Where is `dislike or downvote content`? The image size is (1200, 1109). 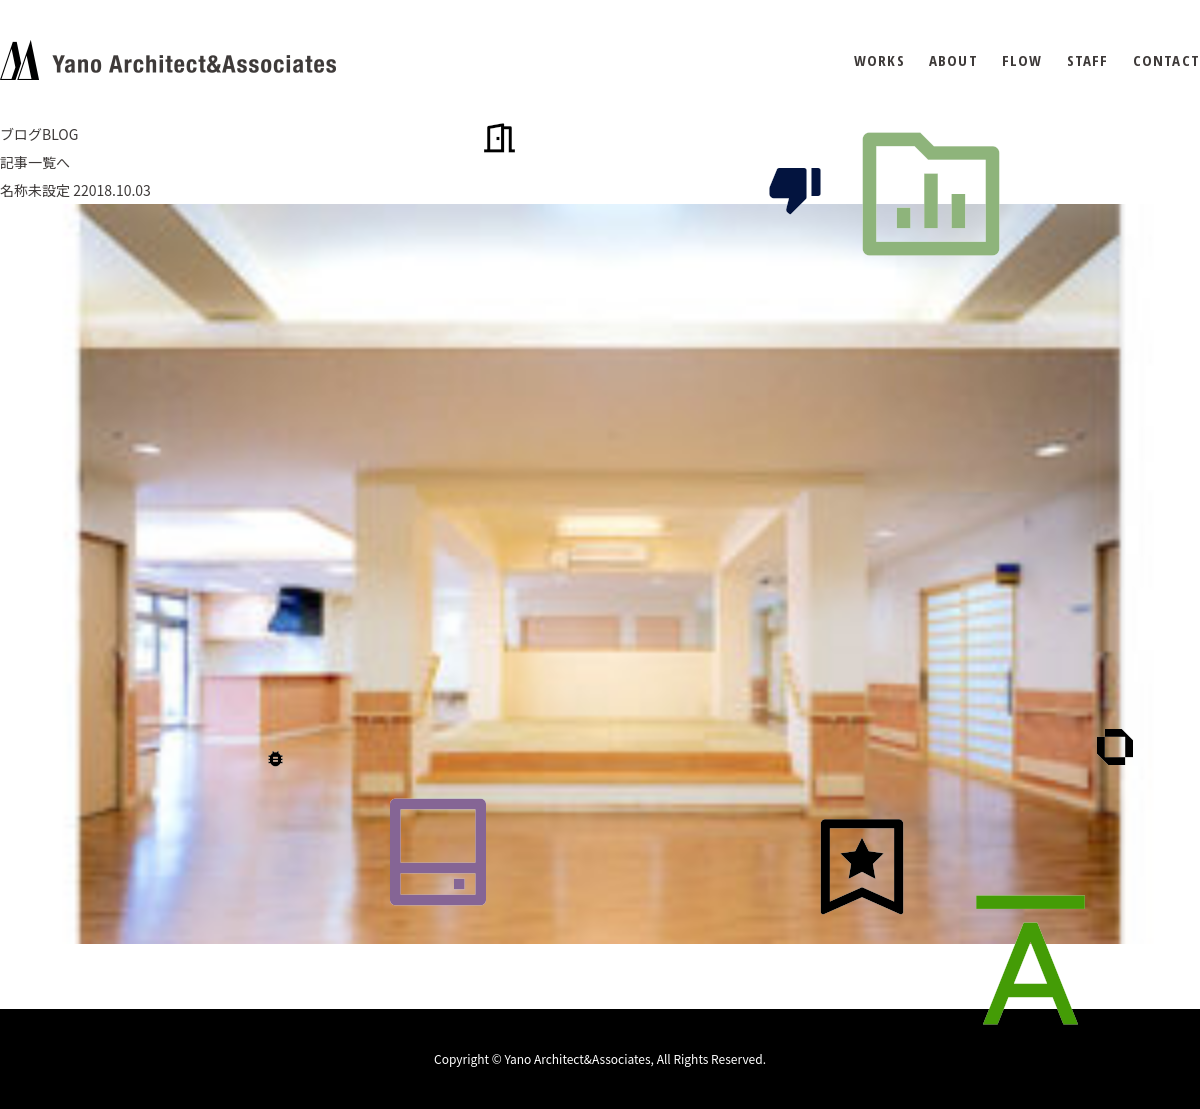
dislike or downvote content is located at coordinates (795, 189).